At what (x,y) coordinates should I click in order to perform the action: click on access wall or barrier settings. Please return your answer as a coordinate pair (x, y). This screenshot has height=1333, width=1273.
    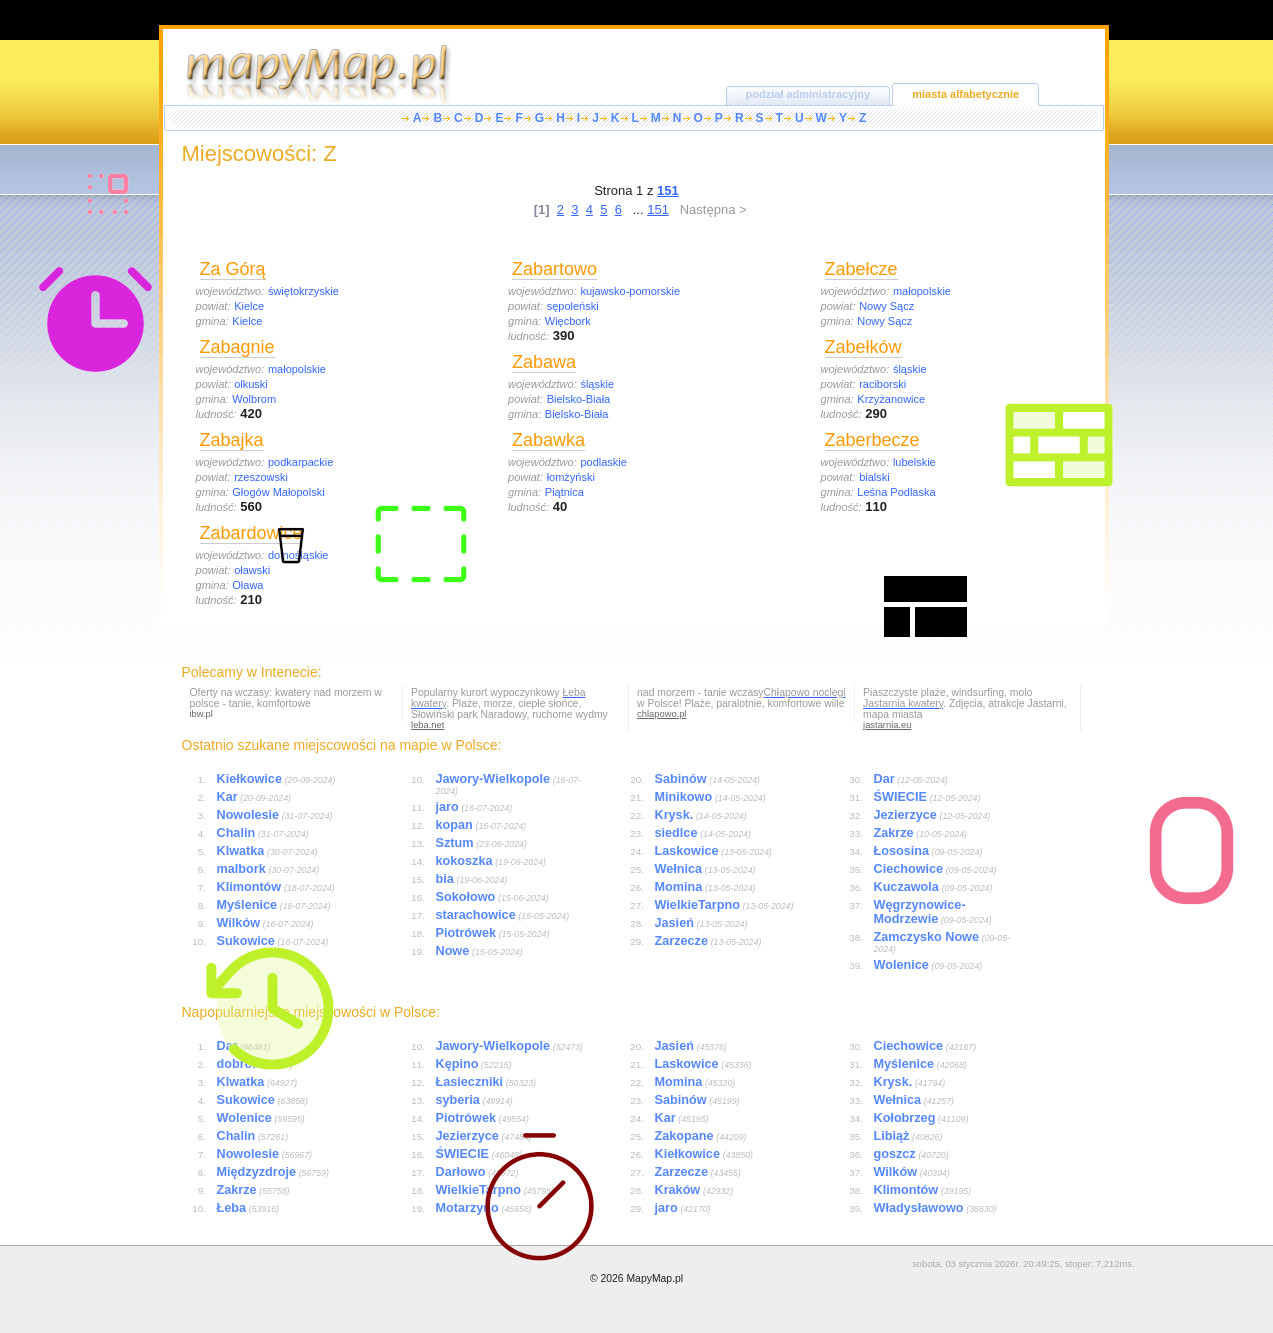
    Looking at the image, I should click on (1059, 445).